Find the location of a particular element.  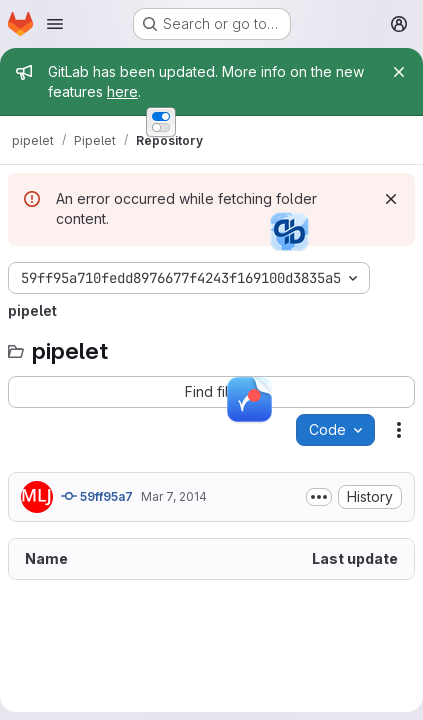

open desktop preferences and settings is located at coordinates (161, 122).